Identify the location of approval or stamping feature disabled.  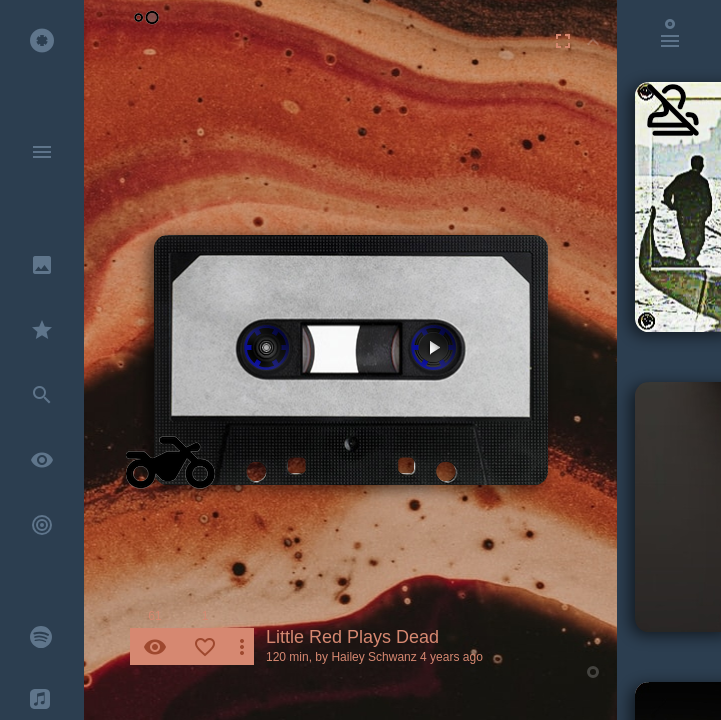
(673, 110).